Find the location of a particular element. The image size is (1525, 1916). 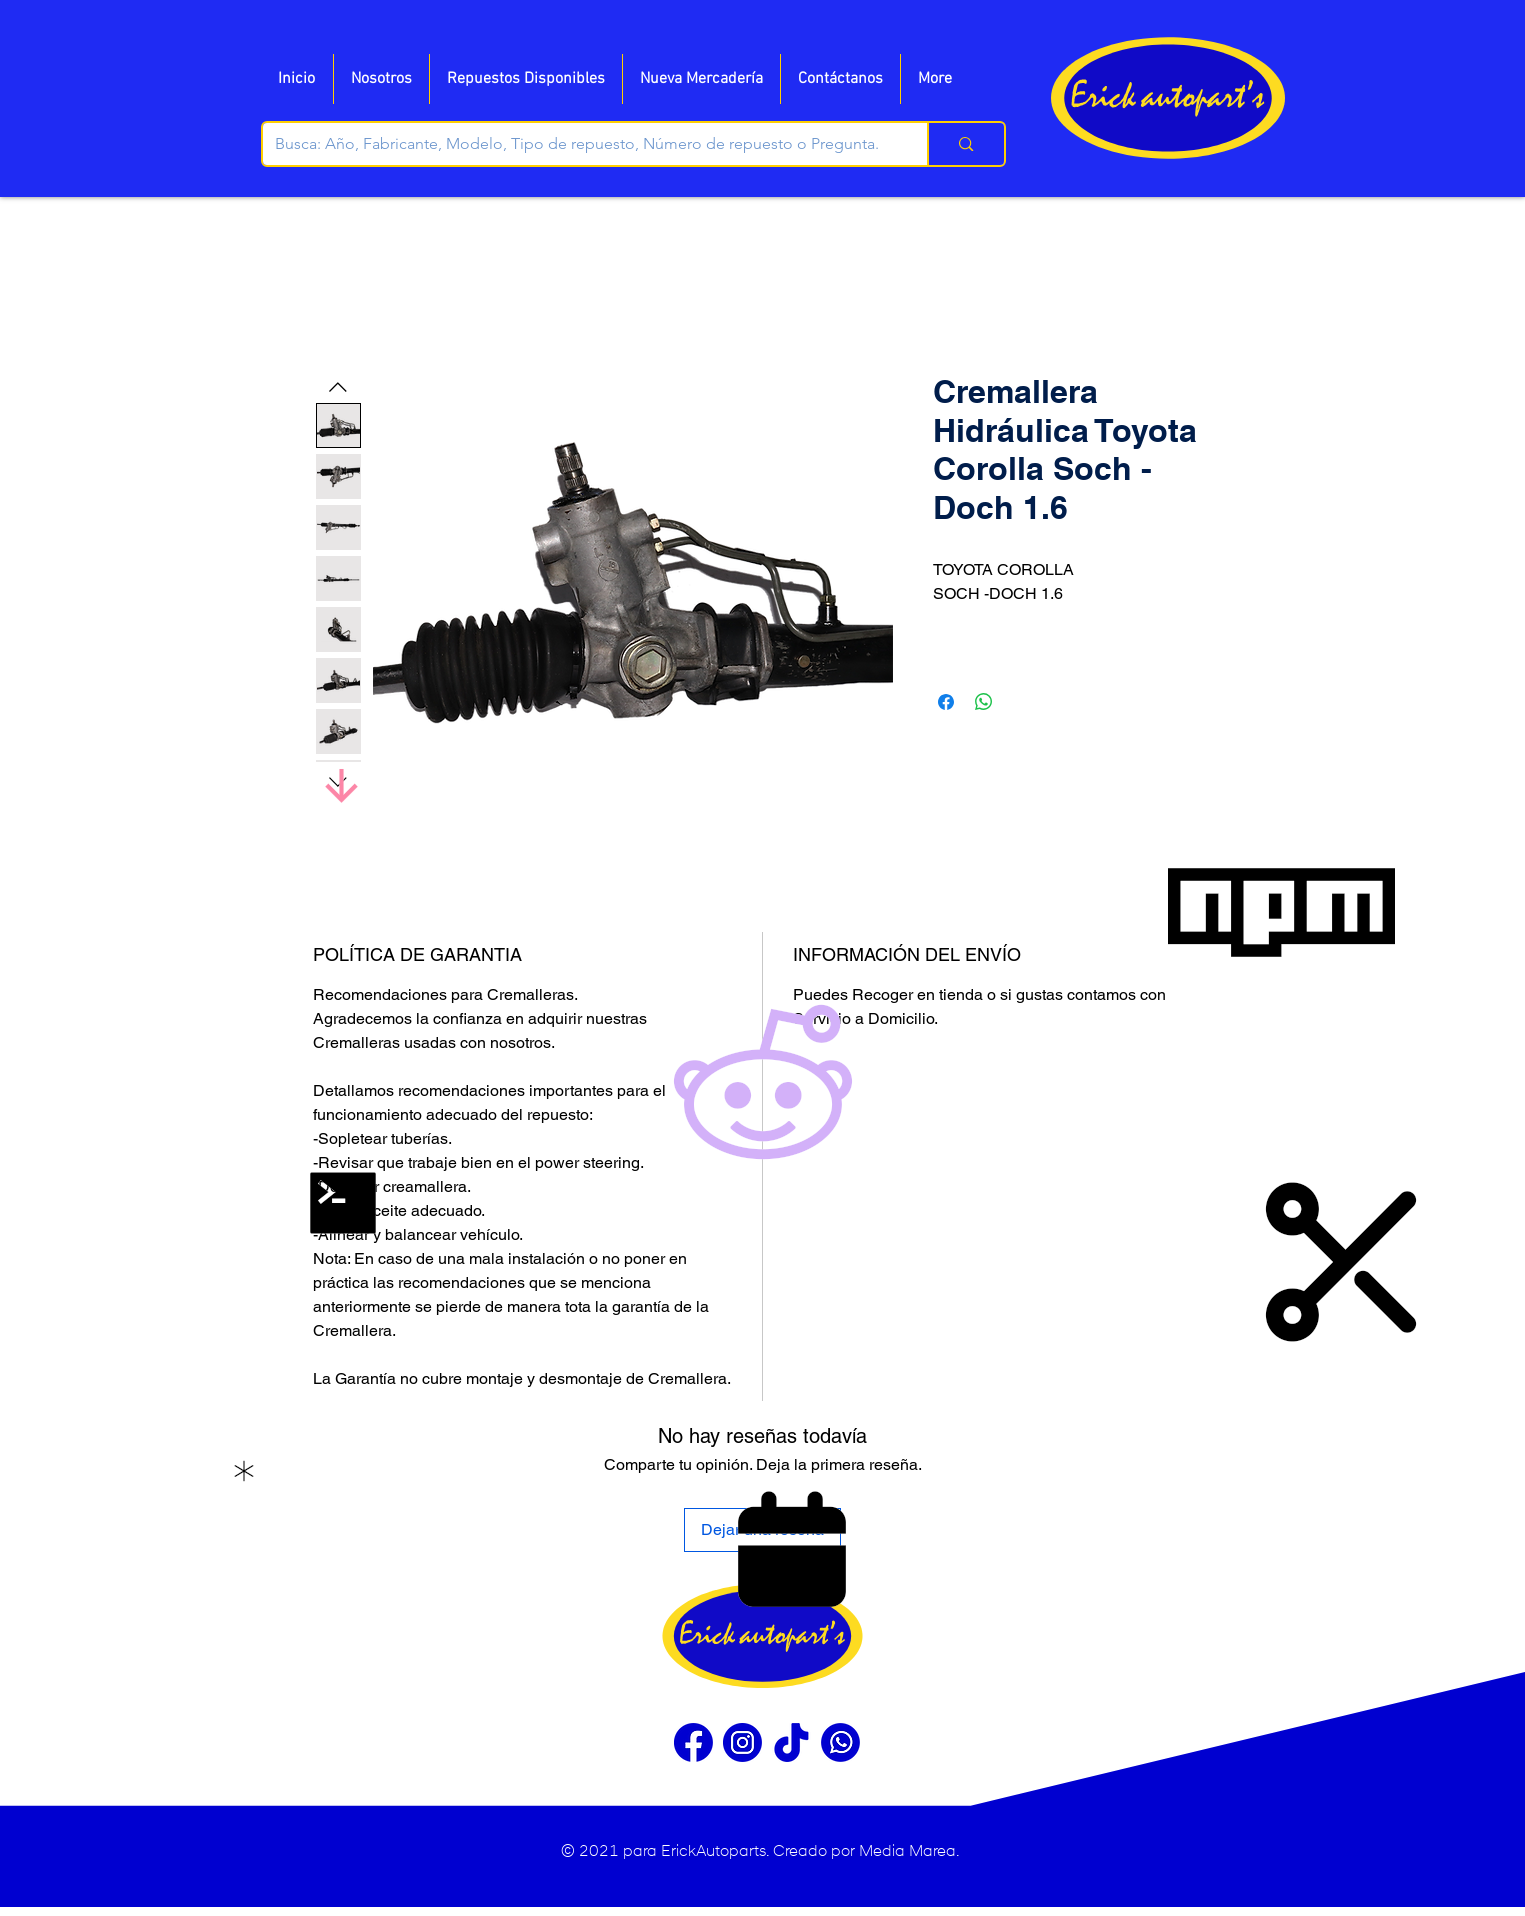

open Reddit app is located at coordinates (763, 1082).